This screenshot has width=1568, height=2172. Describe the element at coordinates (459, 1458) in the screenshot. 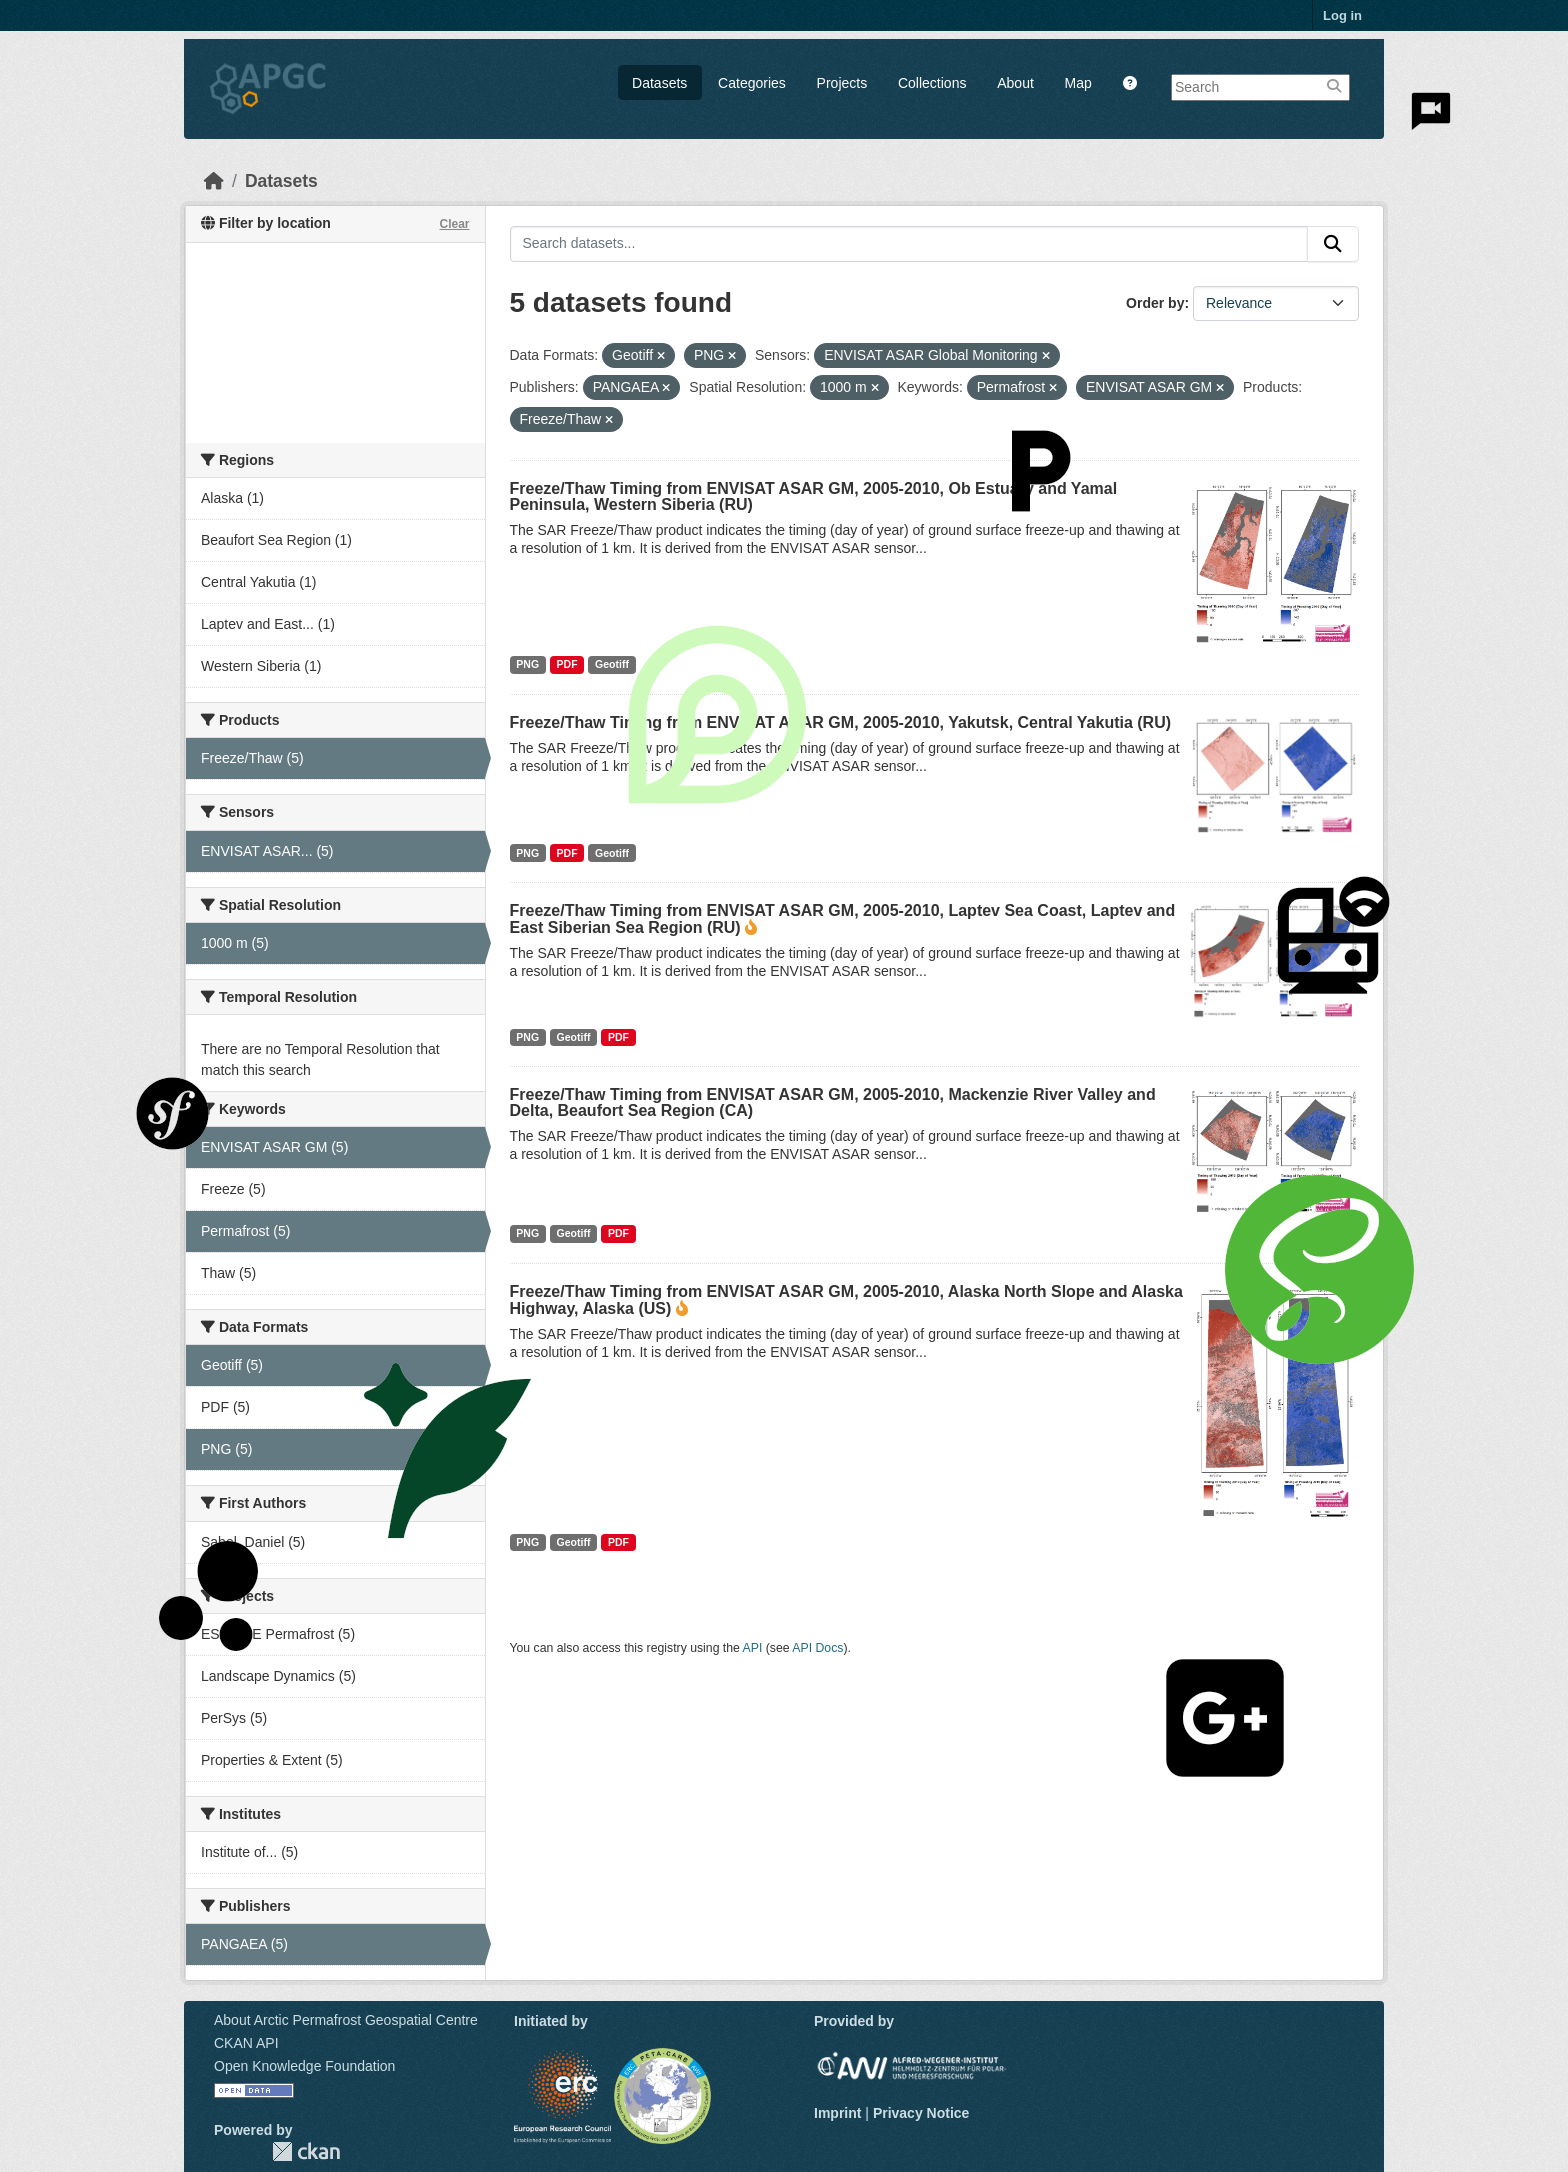

I see `compose with AI writing assistance` at that location.